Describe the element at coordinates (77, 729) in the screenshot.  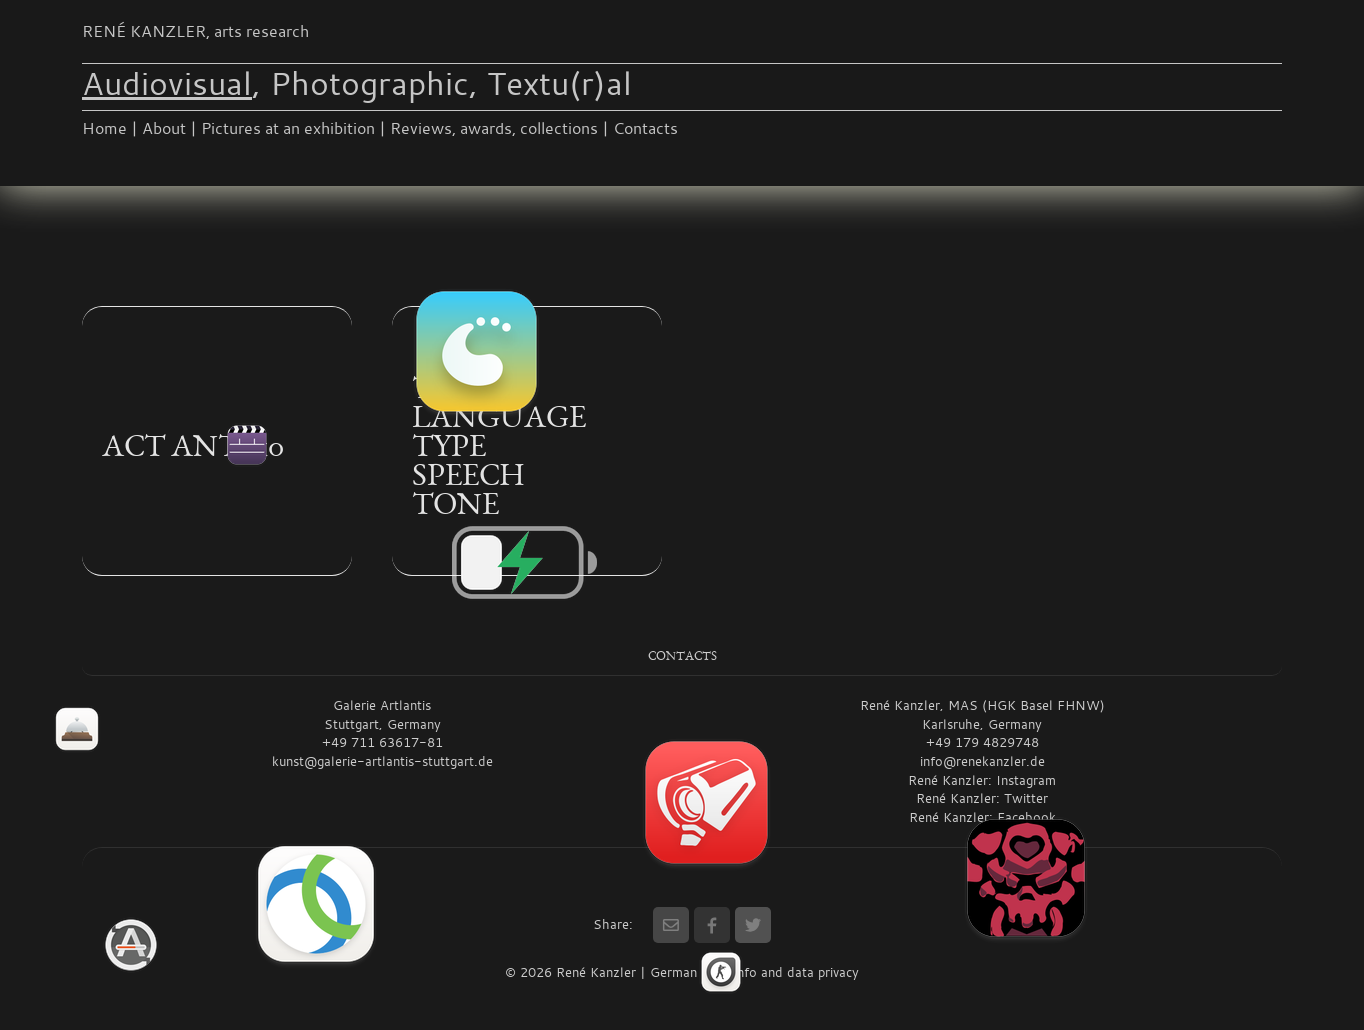
I see `open system services preferences` at that location.